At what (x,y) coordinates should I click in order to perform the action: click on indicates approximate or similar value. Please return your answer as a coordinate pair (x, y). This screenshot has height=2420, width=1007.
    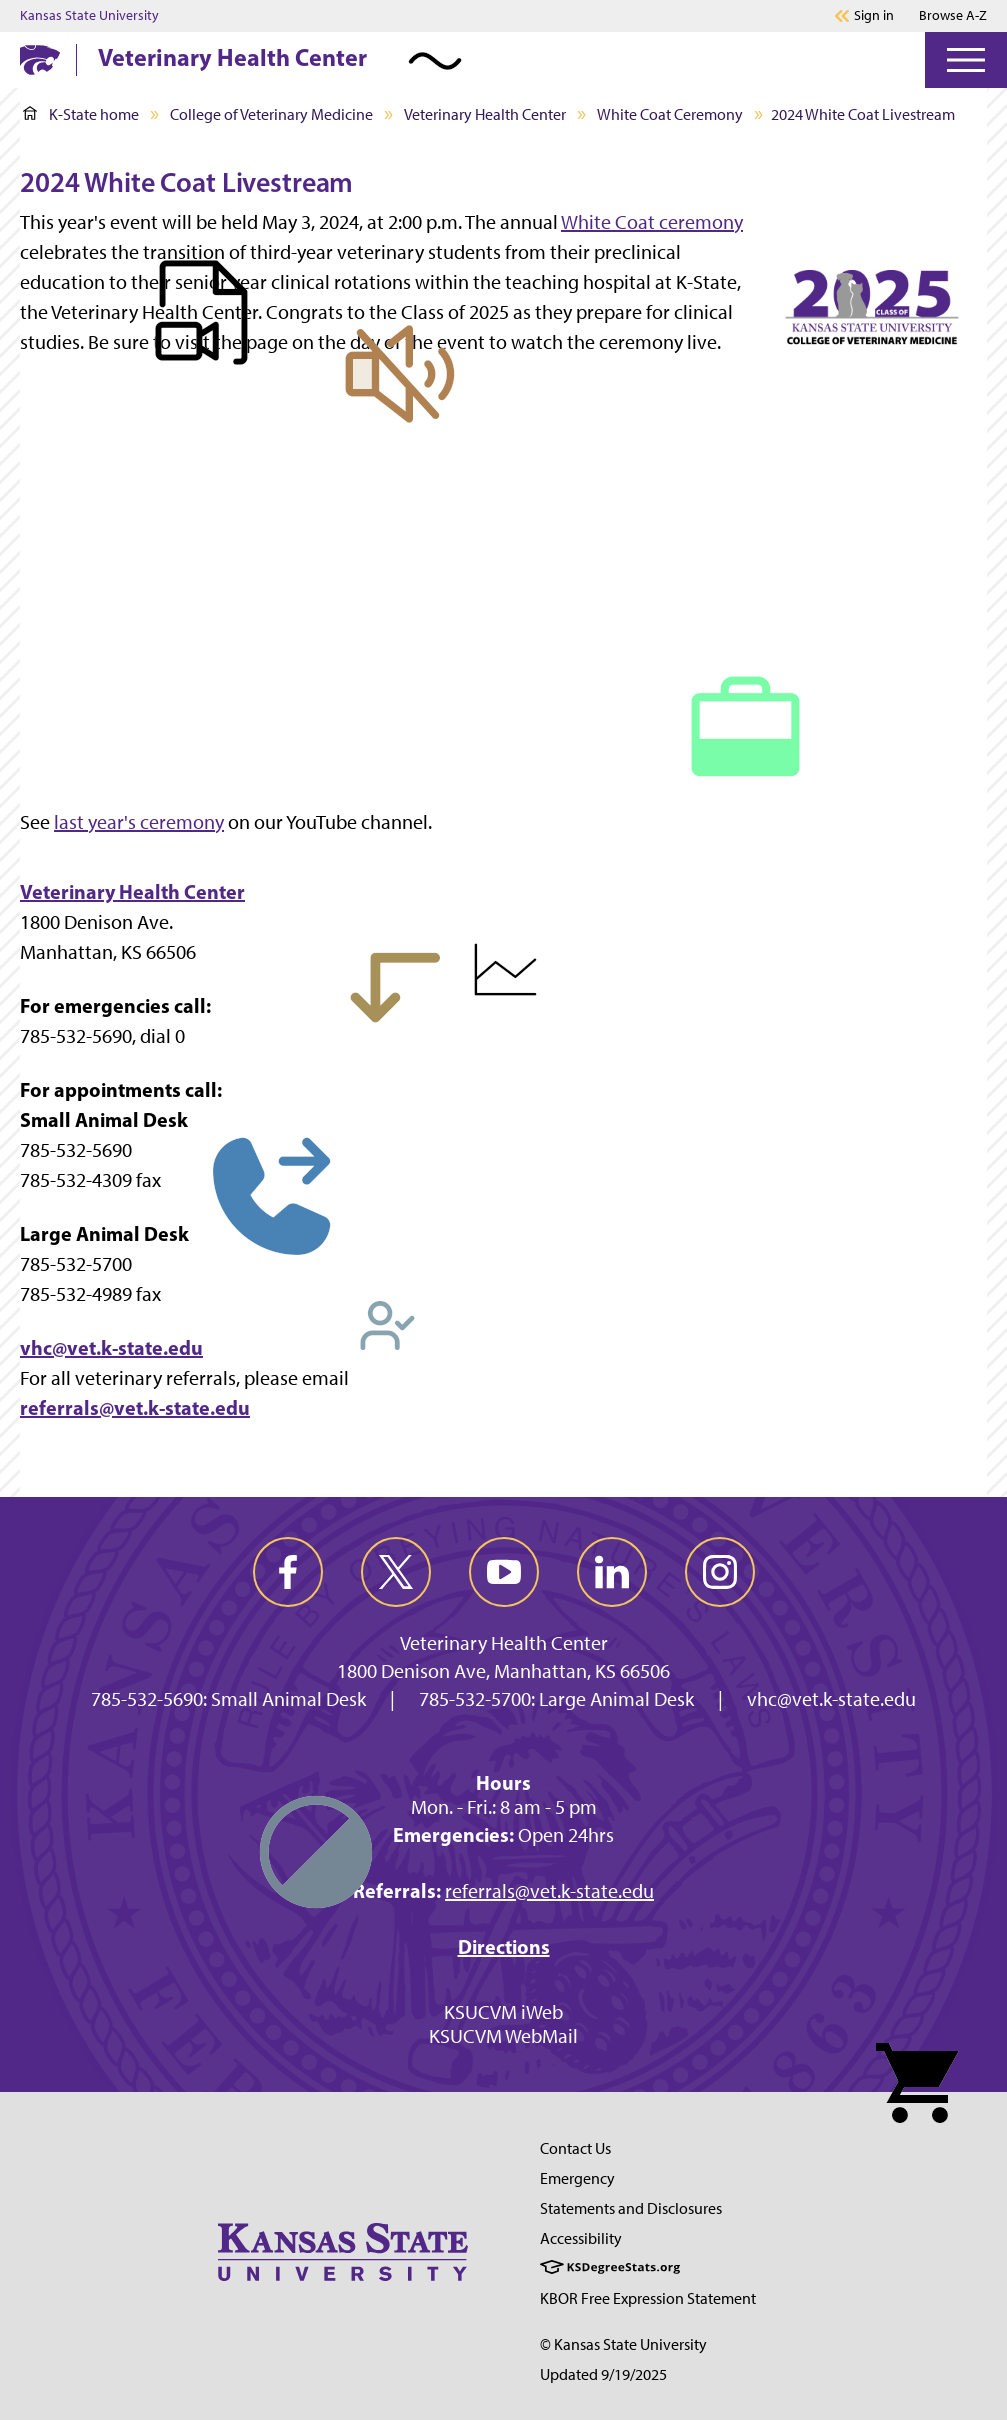
    Looking at the image, I should click on (435, 61).